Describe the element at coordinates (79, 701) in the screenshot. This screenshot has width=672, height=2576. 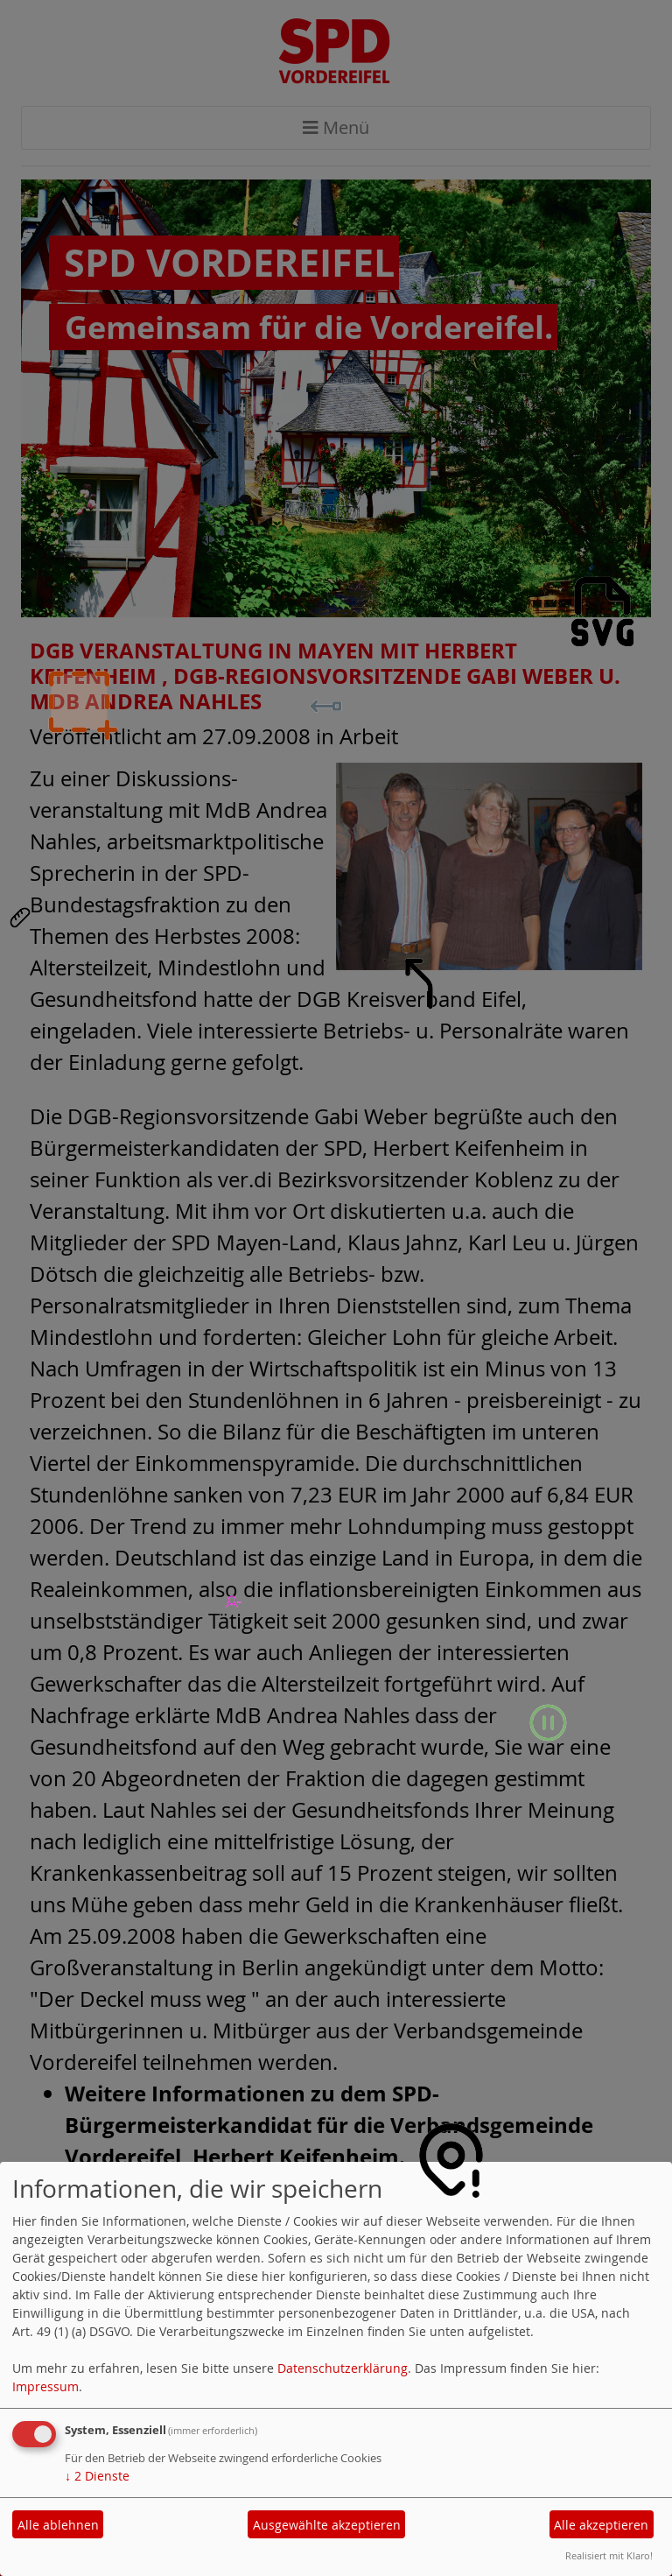
I see `add to current selection` at that location.